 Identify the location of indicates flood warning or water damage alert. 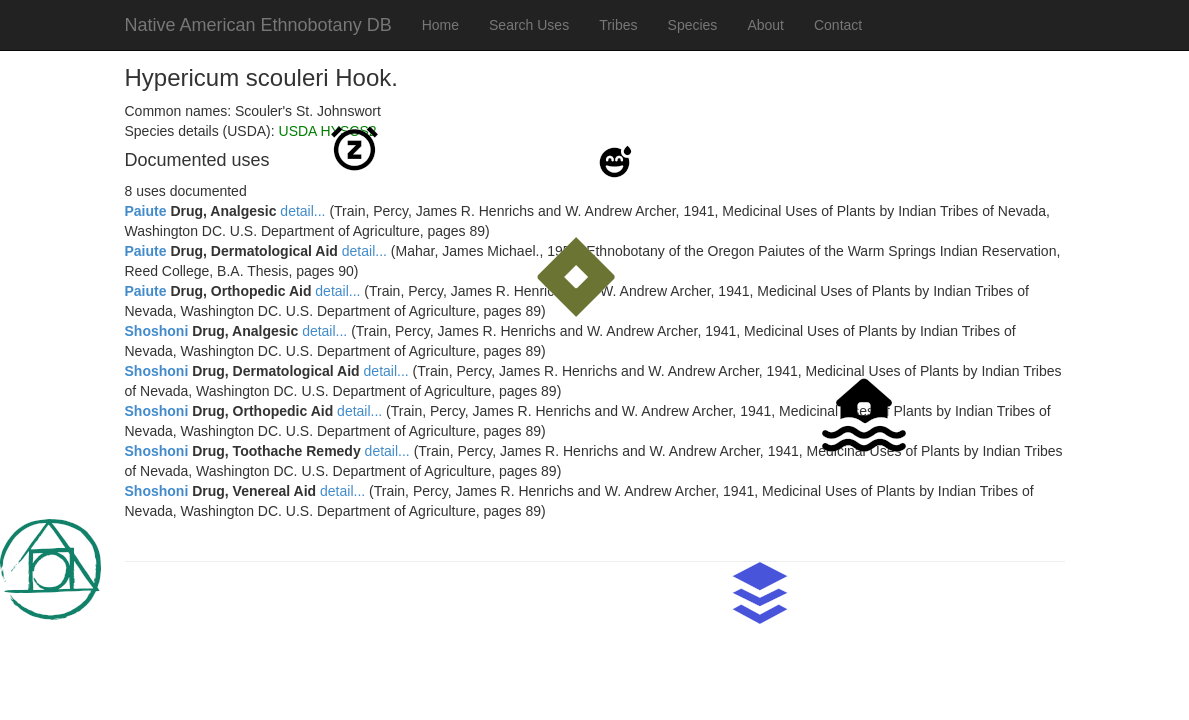
(864, 413).